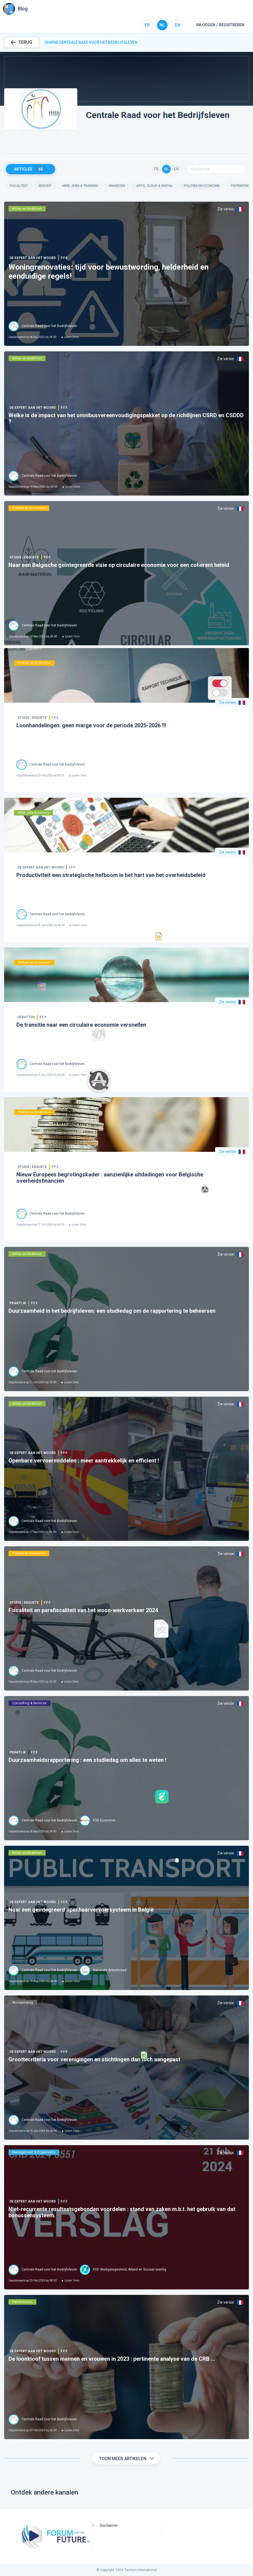 The width and height of the screenshot is (253, 2576). What do you see at coordinates (161, 1629) in the screenshot?
I see `credits or attribution text file` at bounding box center [161, 1629].